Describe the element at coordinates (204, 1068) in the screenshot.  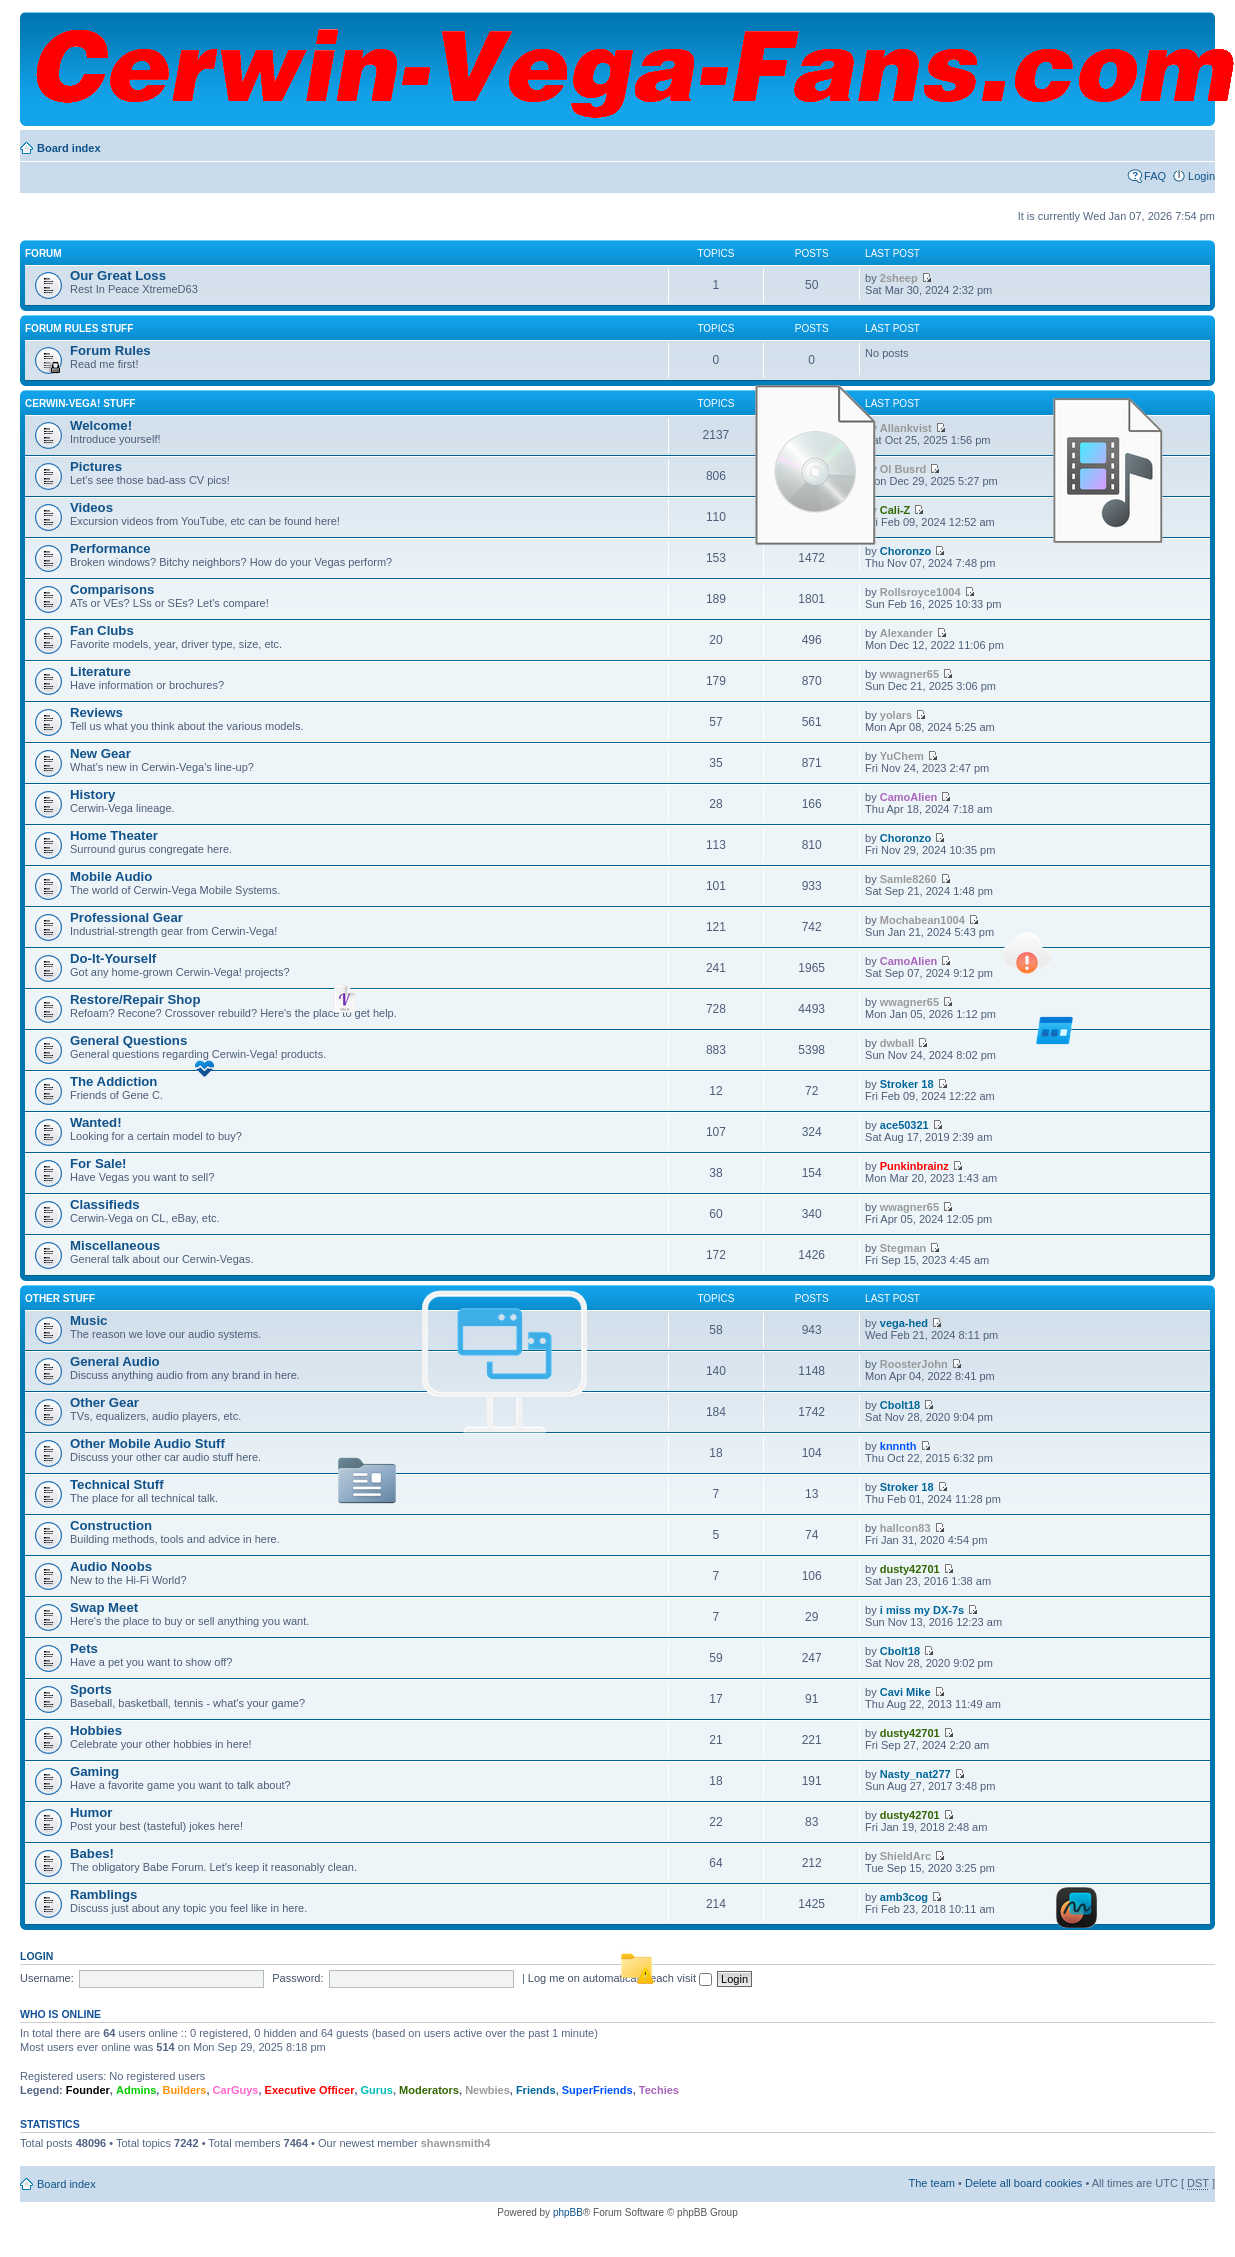
I see `open the health app` at that location.